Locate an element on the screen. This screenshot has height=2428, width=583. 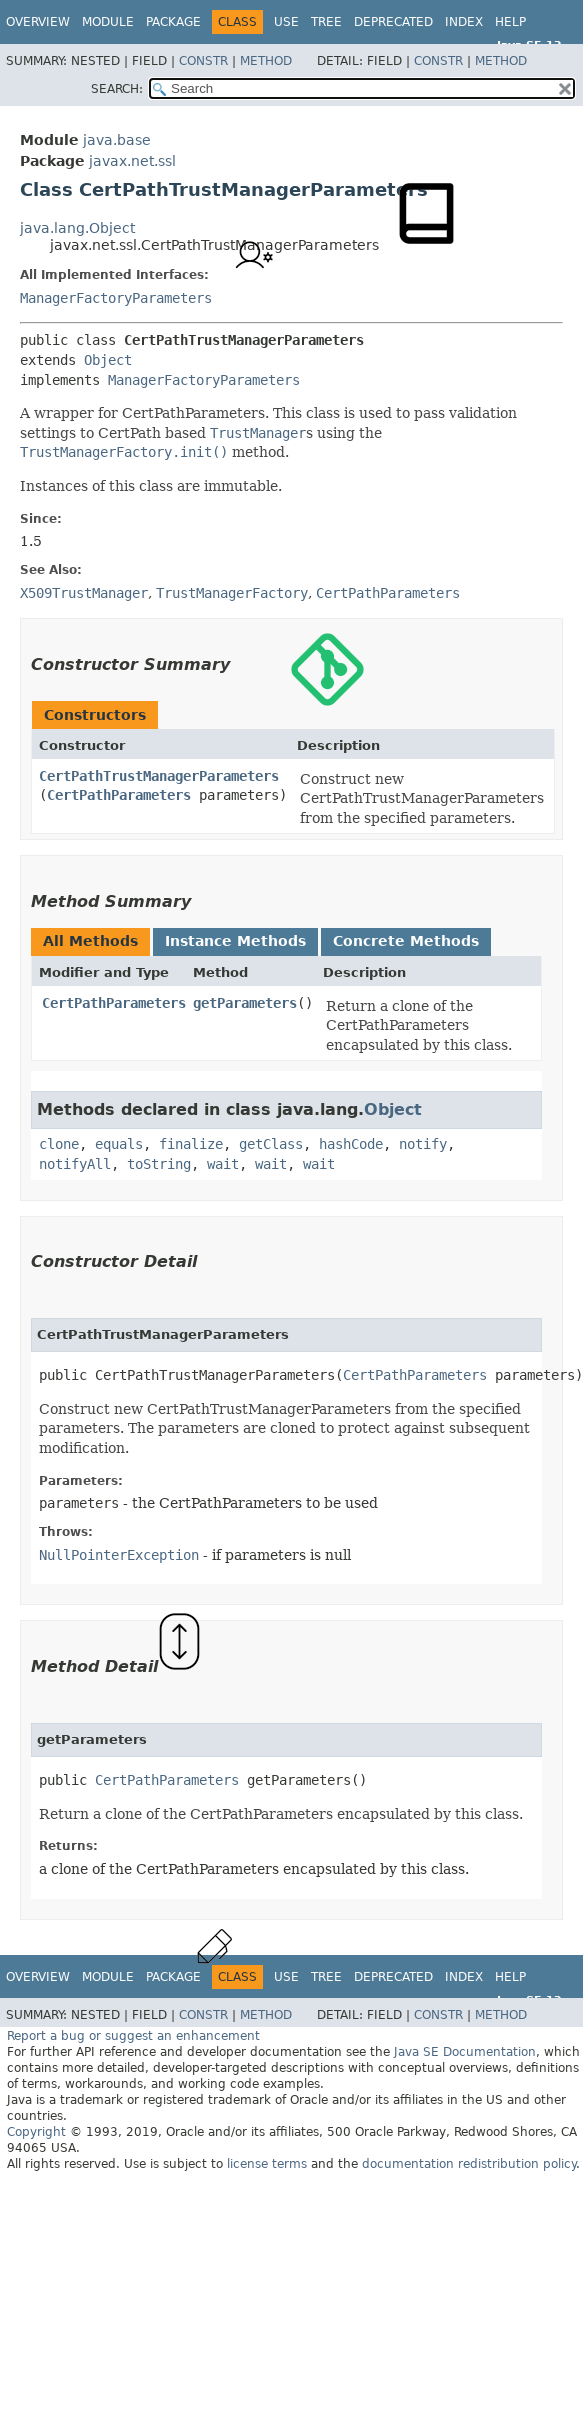
edit or modify content is located at coordinates (214, 1947).